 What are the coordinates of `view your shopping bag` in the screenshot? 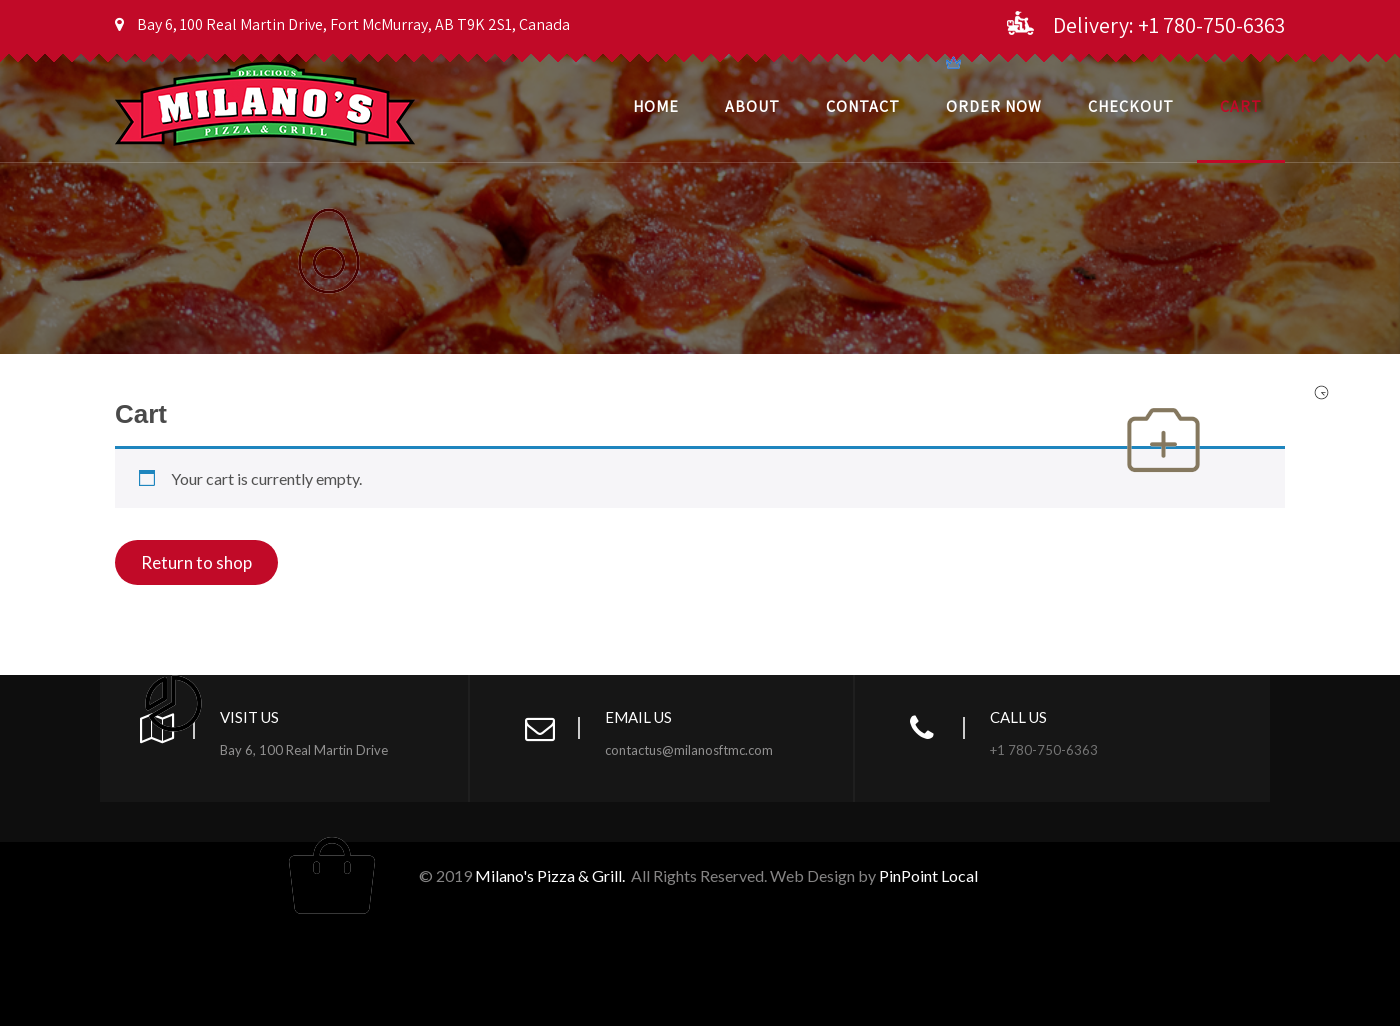 It's located at (332, 880).